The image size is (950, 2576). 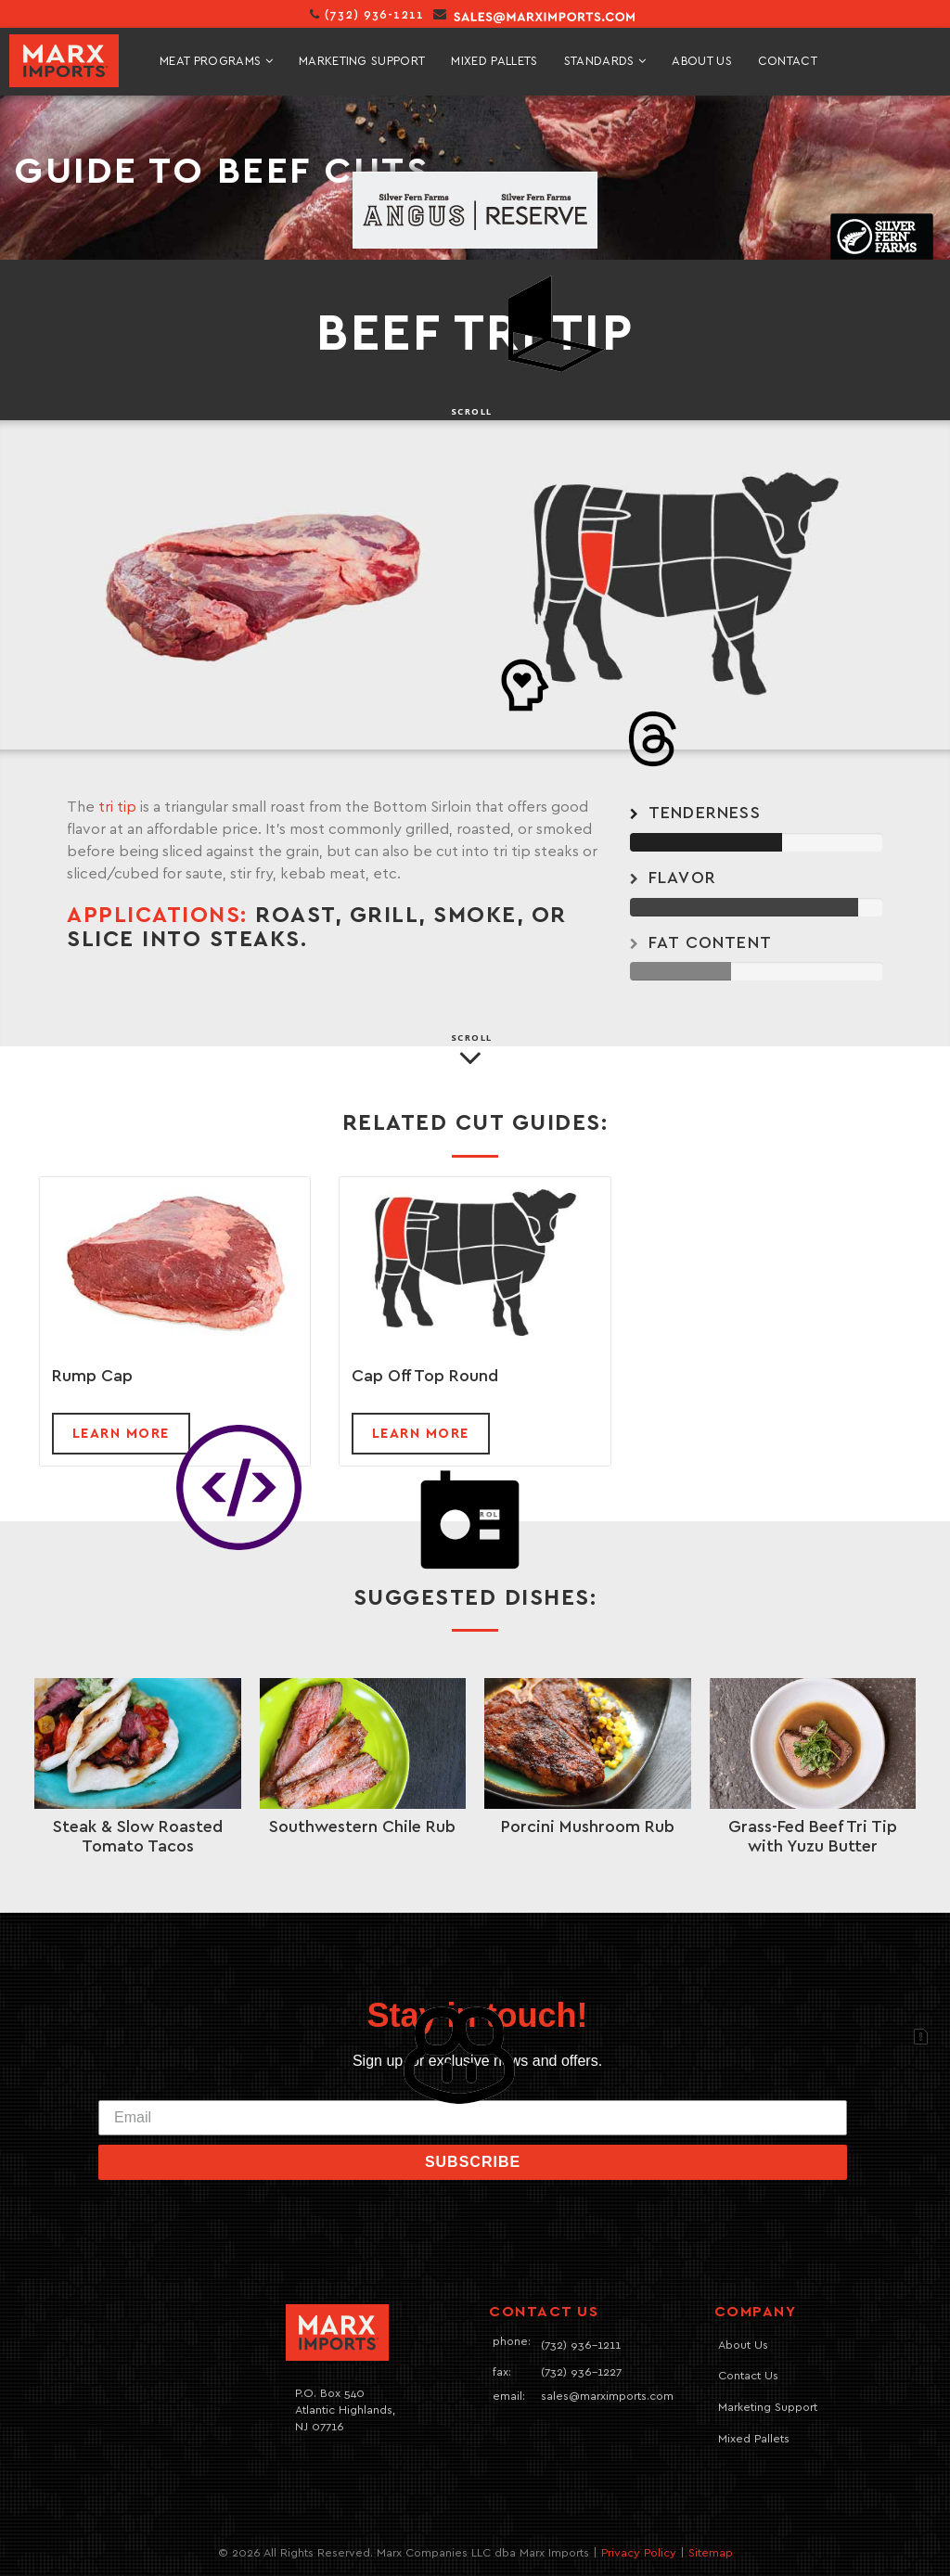 What do you see at coordinates (920, 2036) in the screenshot?
I see `file with warning or error status` at bounding box center [920, 2036].